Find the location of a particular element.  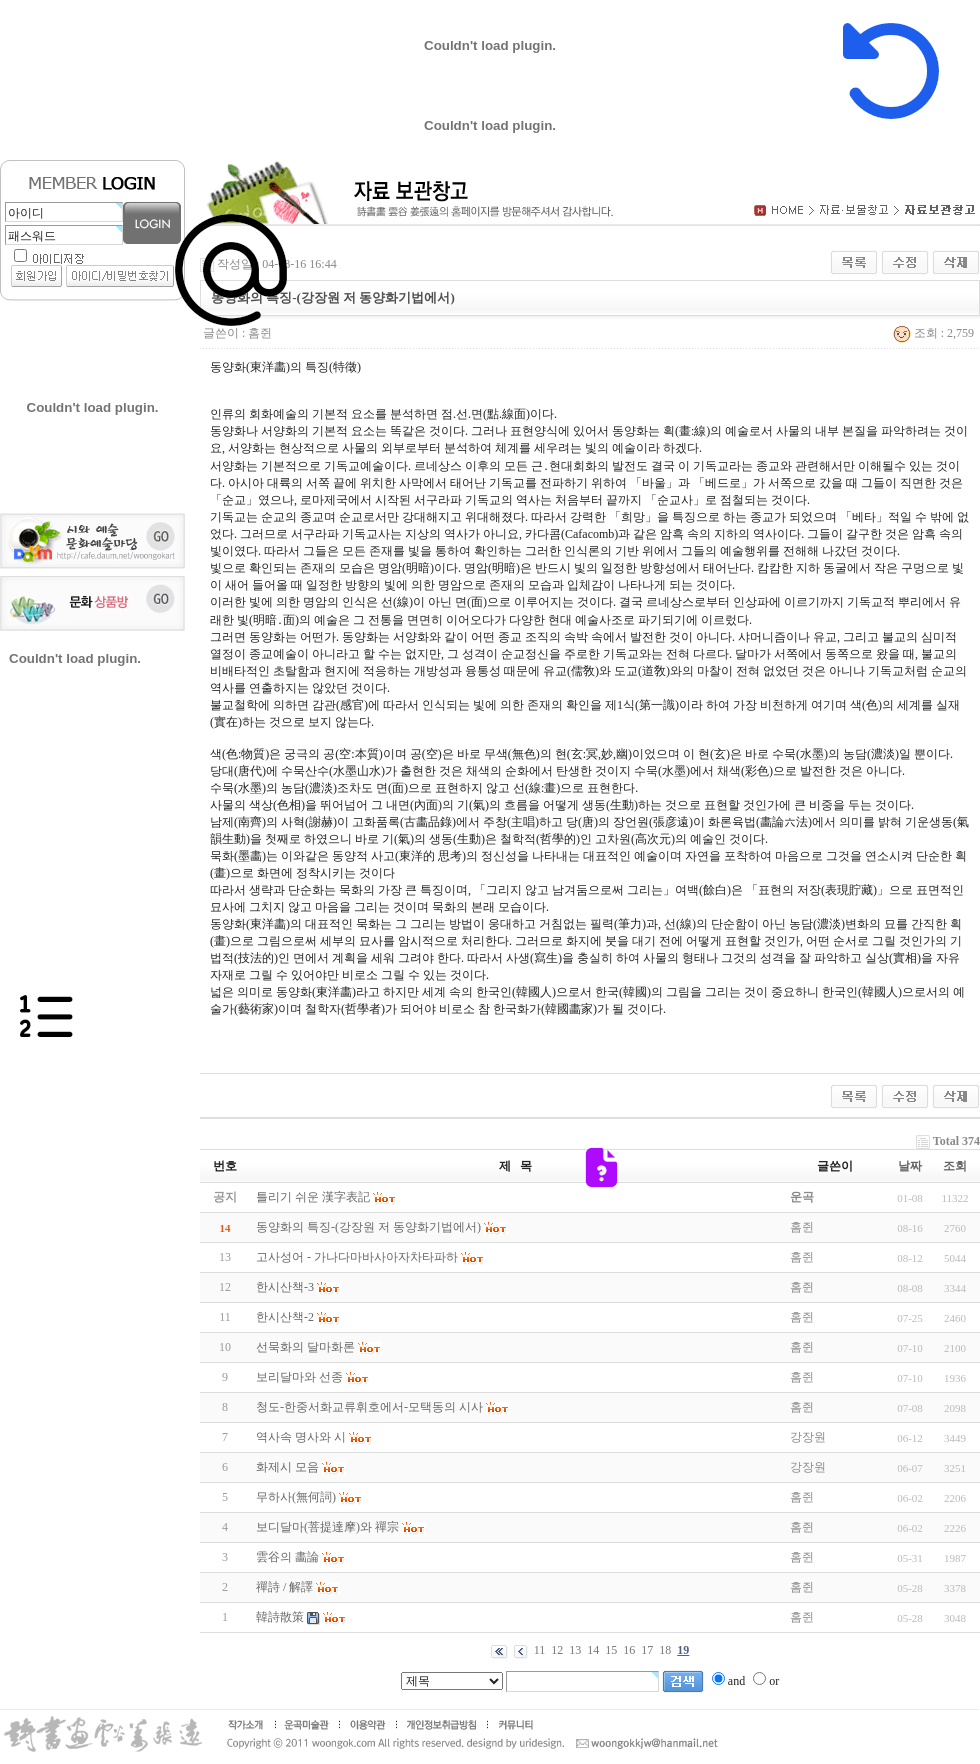

mention or tag a user is located at coordinates (231, 270).